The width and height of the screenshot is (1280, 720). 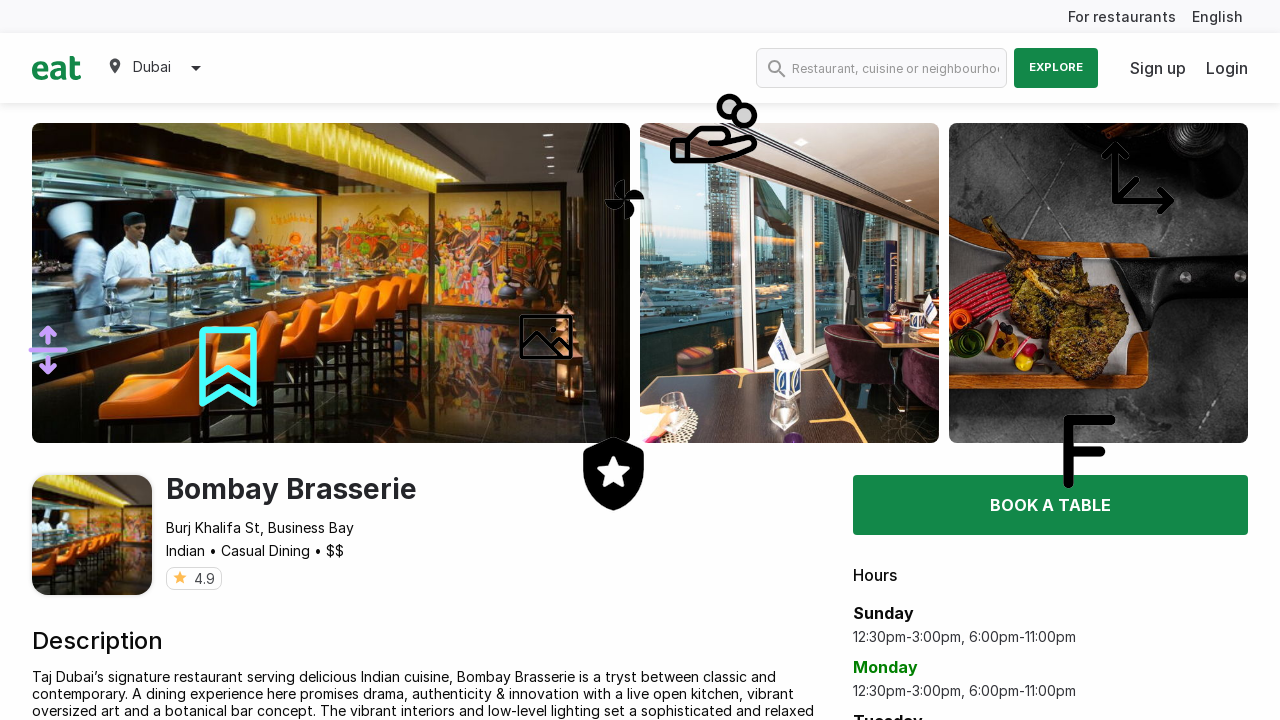 I want to click on move or transform object in 3d space, so click(x=1139, y=176).